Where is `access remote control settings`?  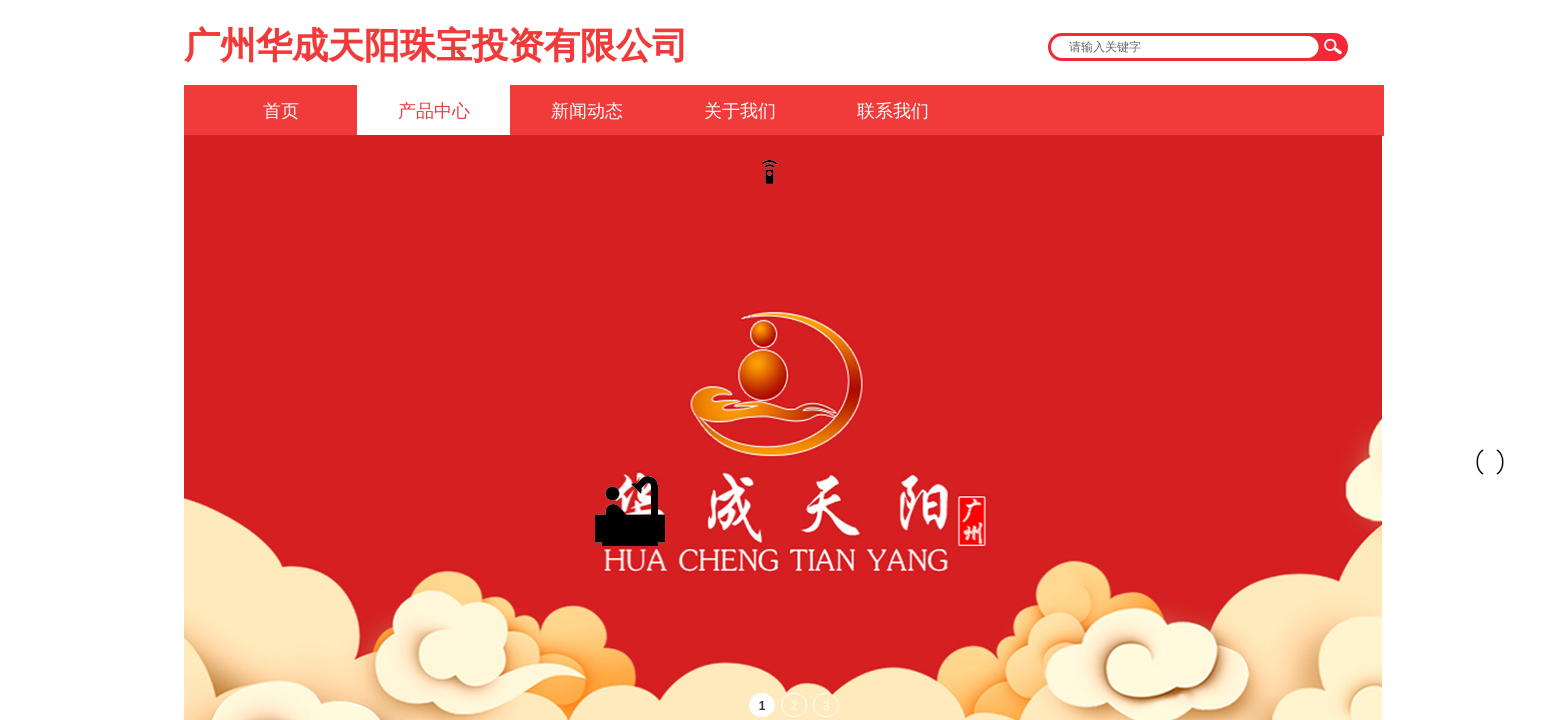
access remote control settings is located at coordinates (769, 172).